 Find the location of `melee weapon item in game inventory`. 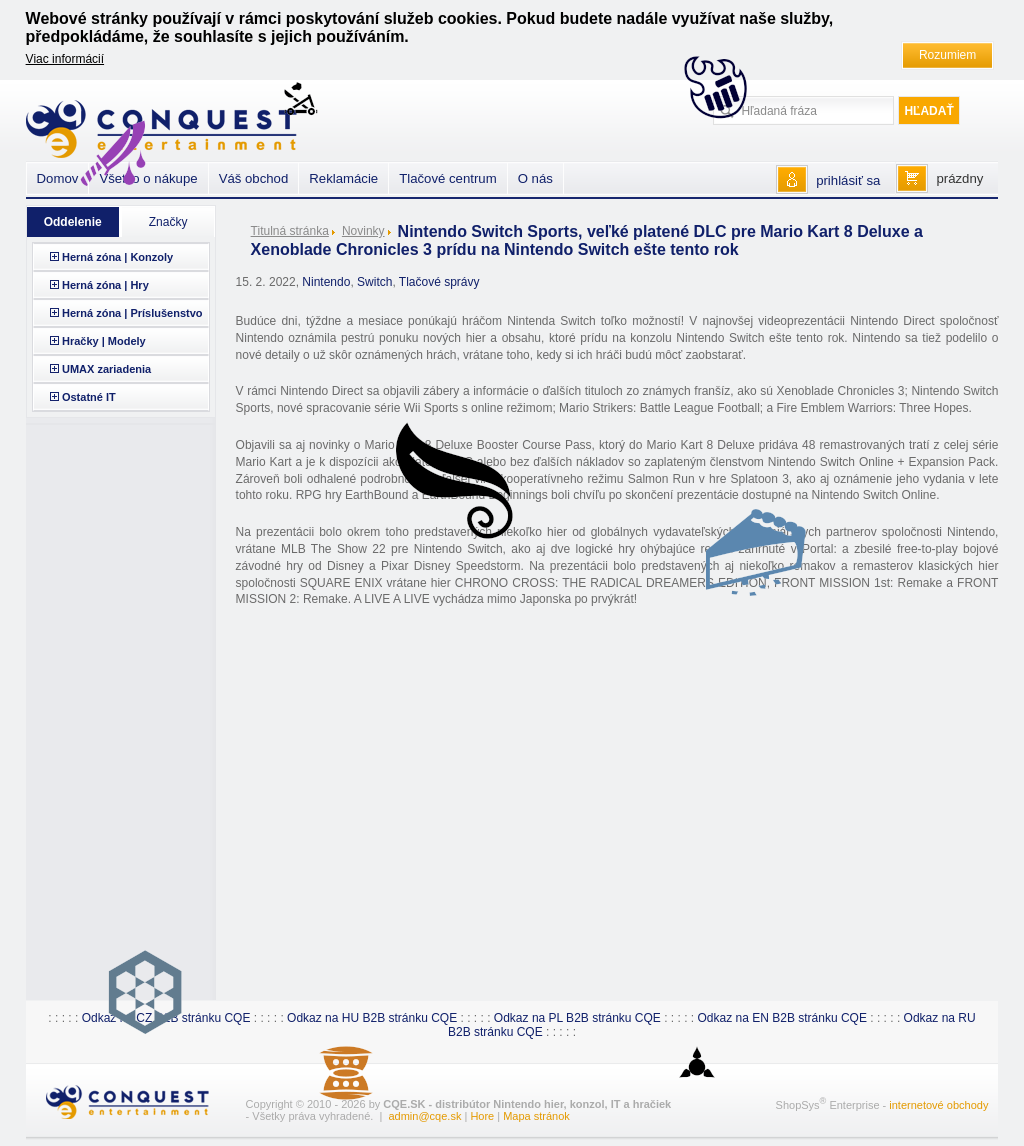

melee weapon item in game inventory is located at coordinates (113, 153).